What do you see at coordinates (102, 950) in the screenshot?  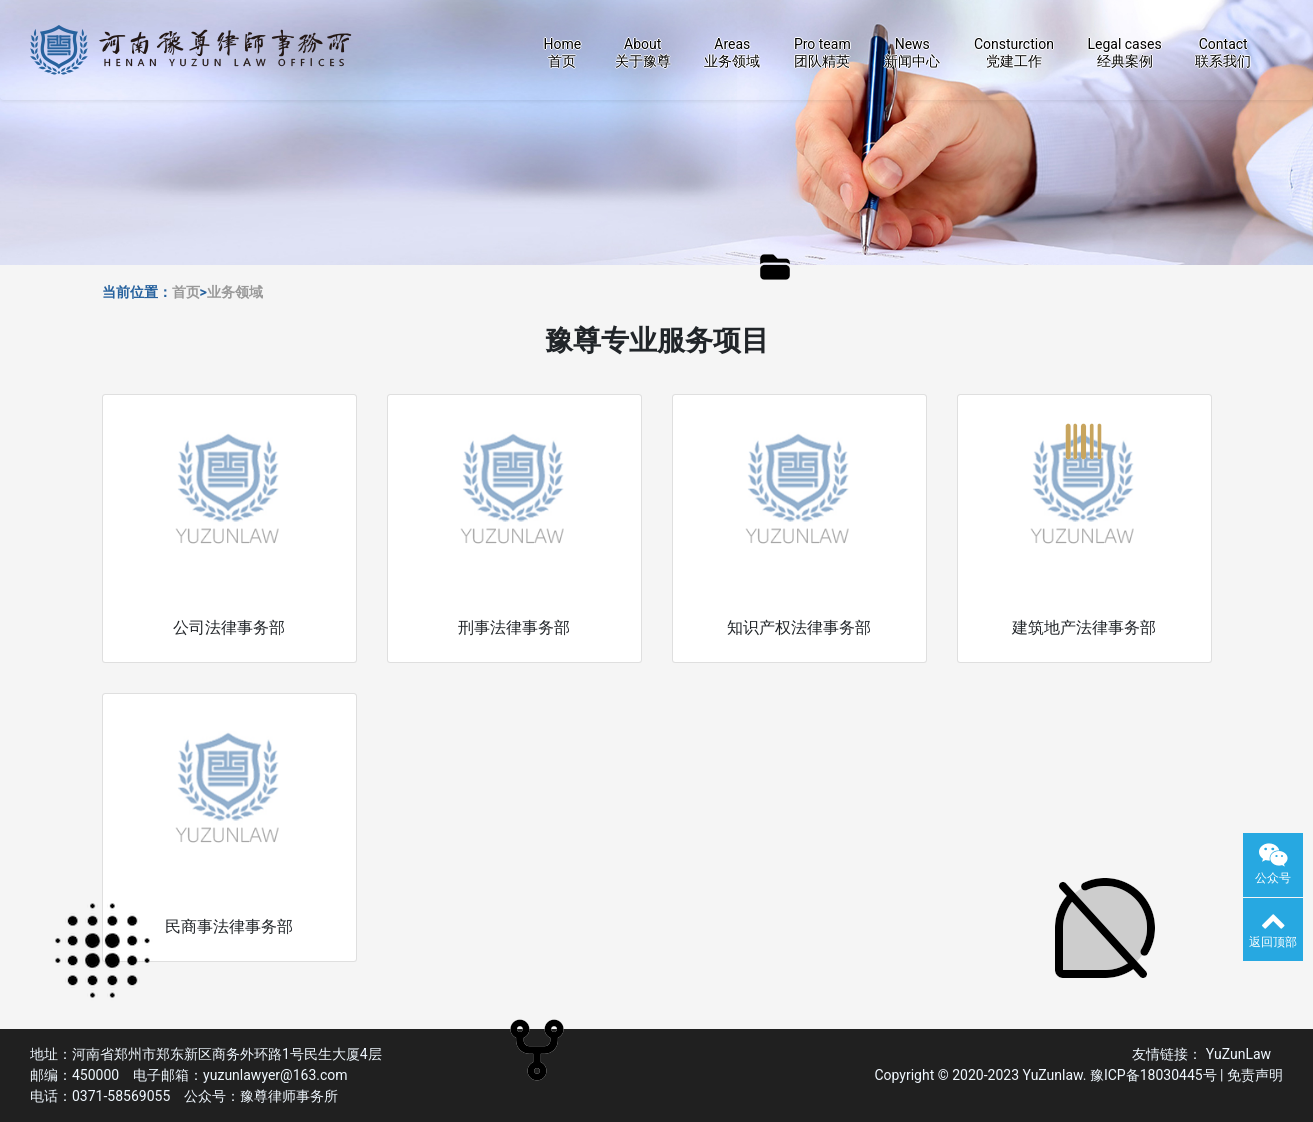 I see `apply blur effect to image` at bounding box center [102, 950].